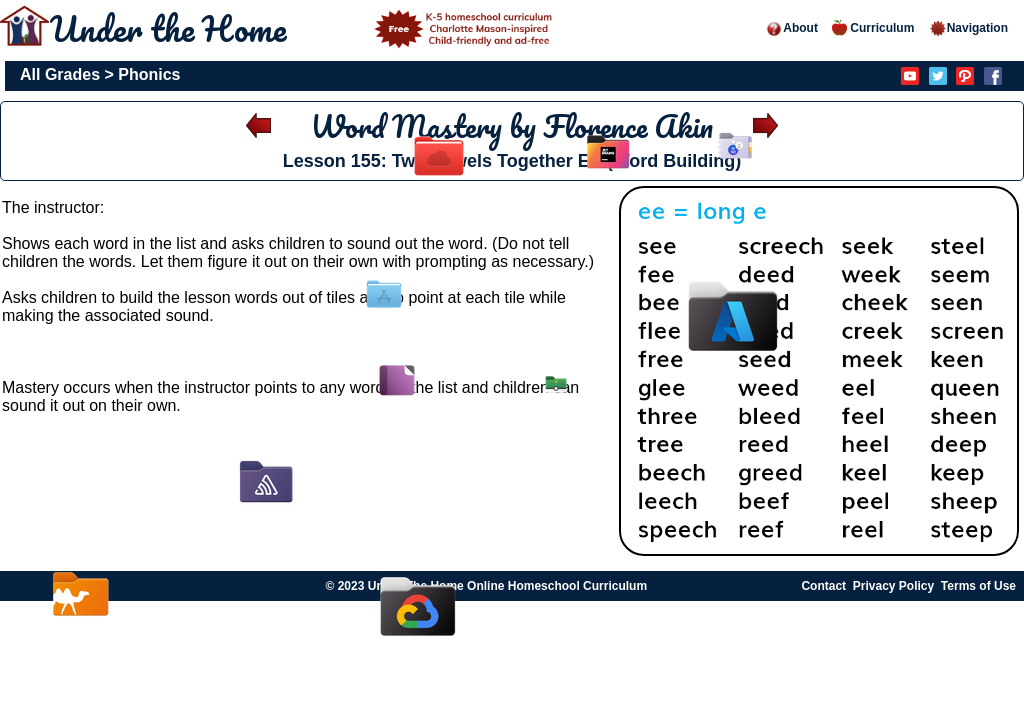  Describe the element at coordinates (732, 318) in the screenshot. I see `open azure or microsoft cloud-related files` at that location.